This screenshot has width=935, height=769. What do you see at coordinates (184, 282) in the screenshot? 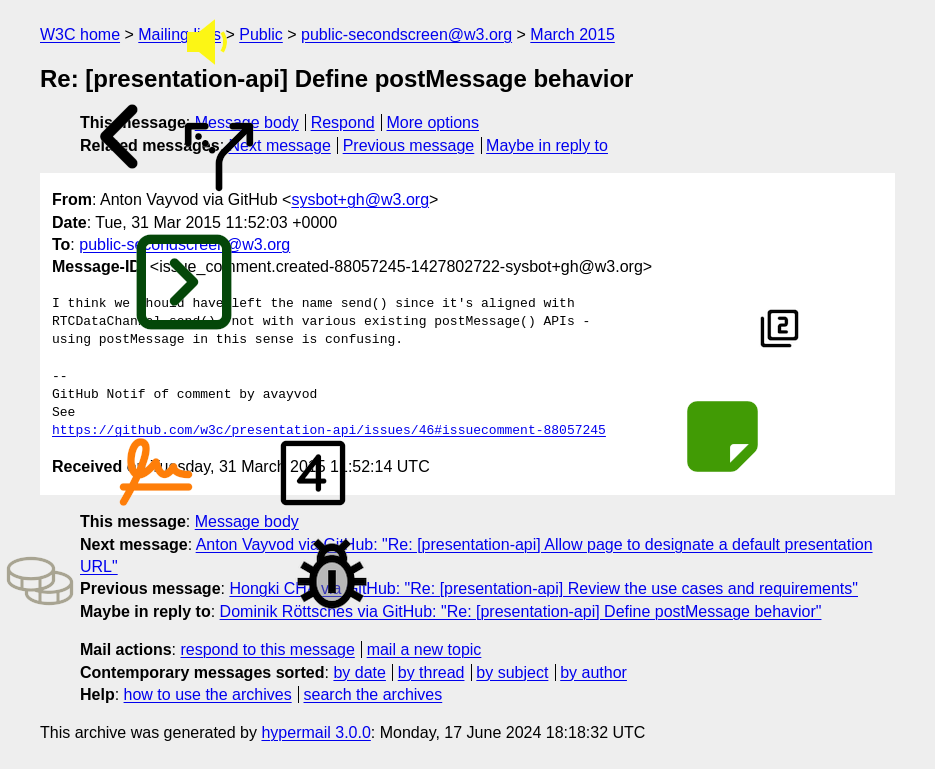
I see `navigate to the next item or page` at bounding box center [184, 282].